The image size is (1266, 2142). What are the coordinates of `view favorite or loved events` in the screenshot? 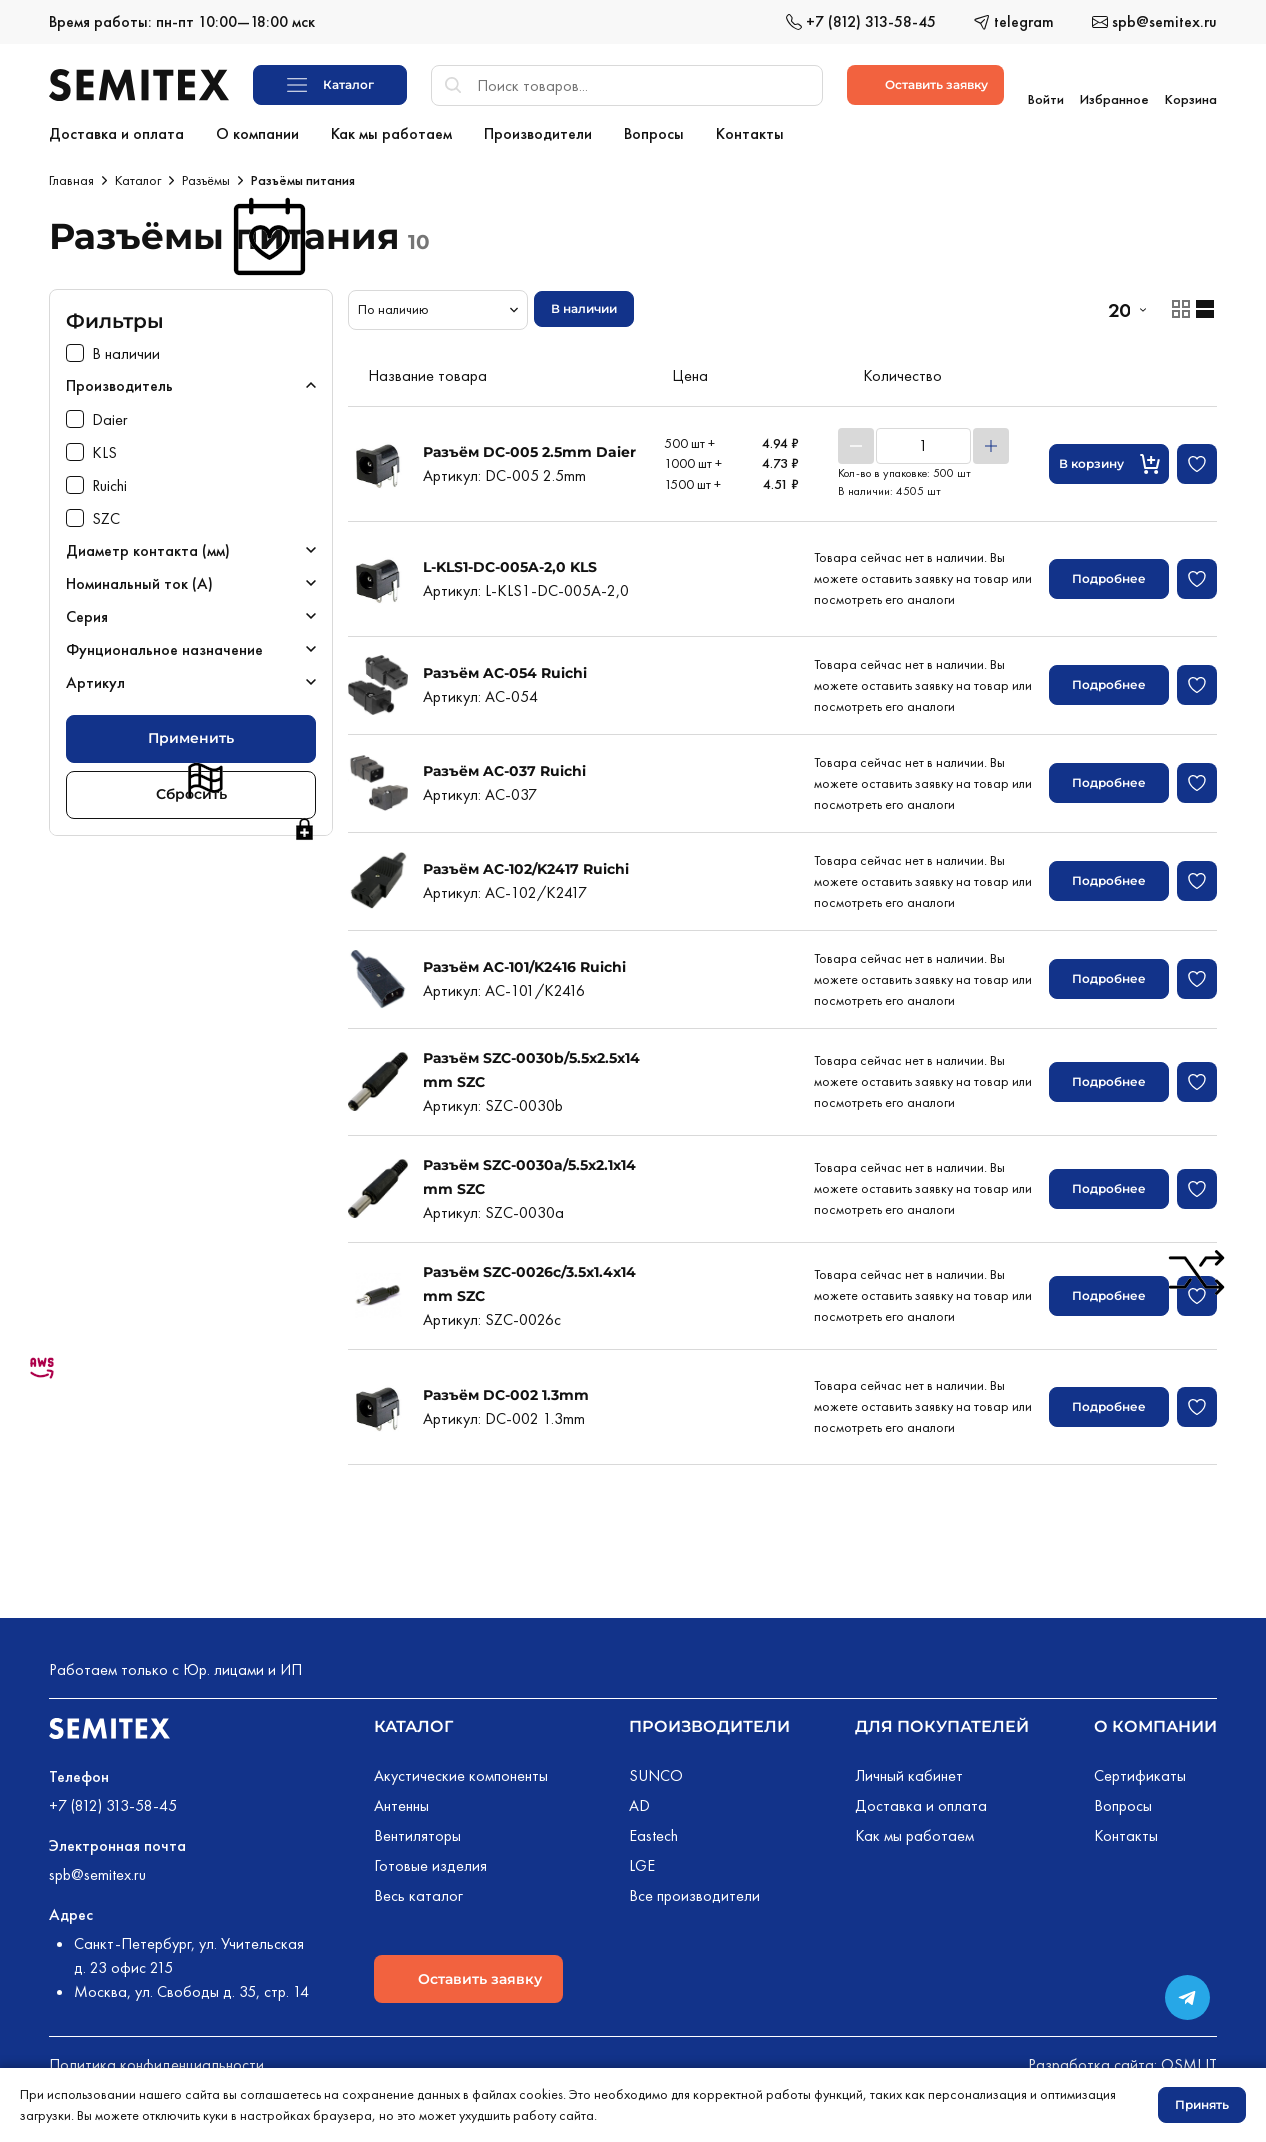 It's located at (269, 239).